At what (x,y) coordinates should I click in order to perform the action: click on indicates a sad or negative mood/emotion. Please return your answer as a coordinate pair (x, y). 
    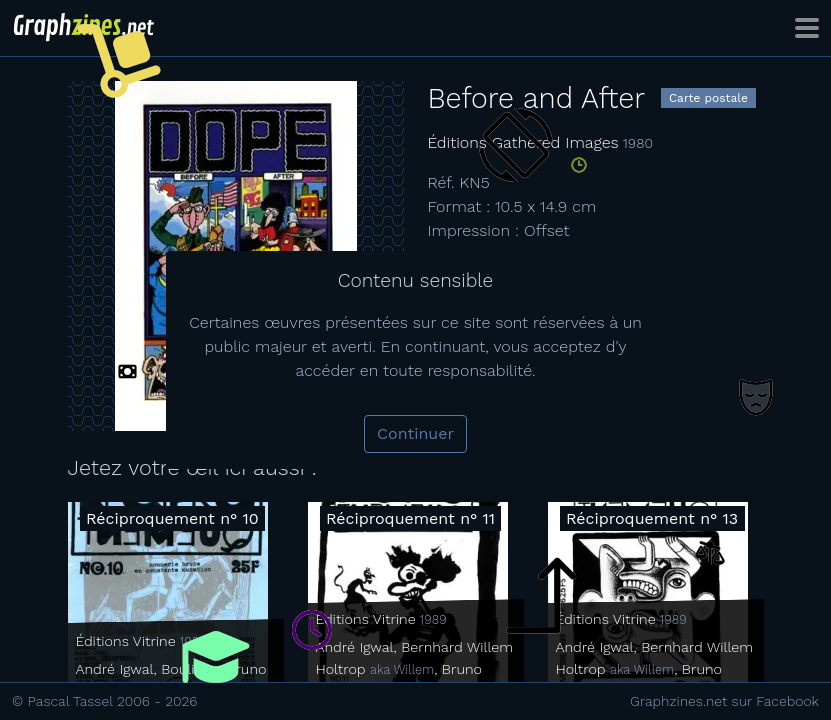
    Looking at the image, I should click on (756, 396).